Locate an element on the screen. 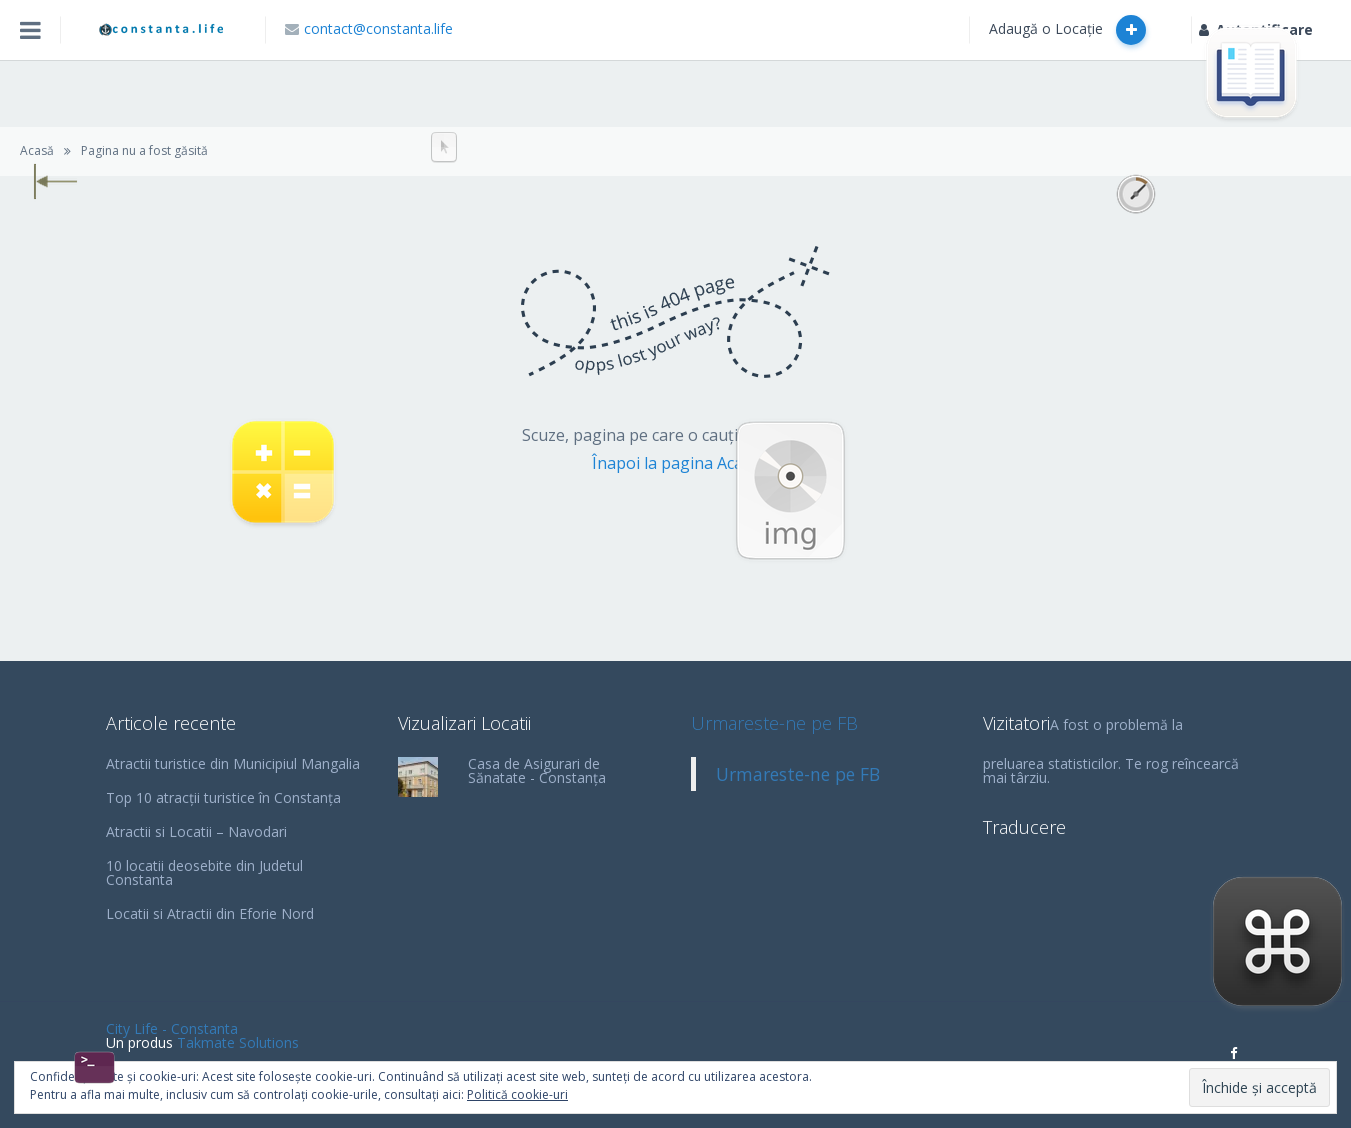 Image resolution: width=1351 pixels, height=1128 pixels. open pcb calculator app is located at coordinates (283, 472).